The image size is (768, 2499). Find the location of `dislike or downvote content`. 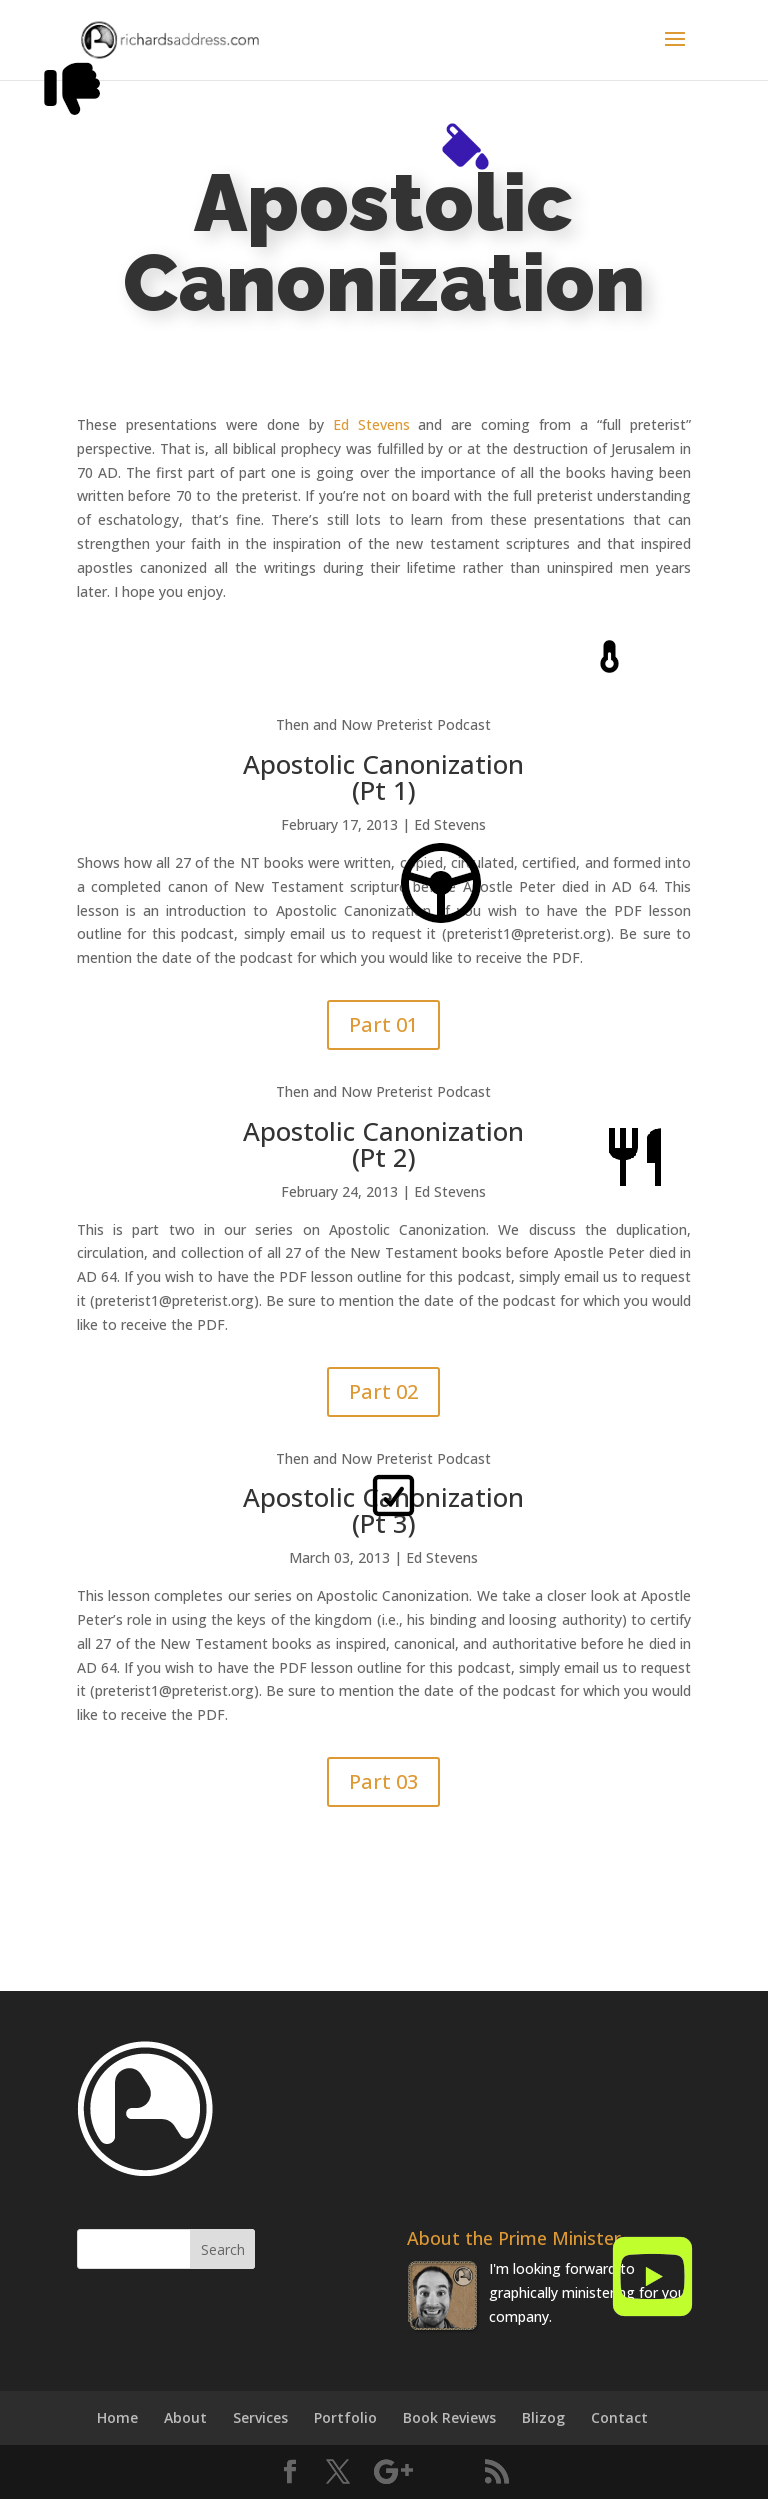

dislike or downvote content is located at coordinates (73, 88).